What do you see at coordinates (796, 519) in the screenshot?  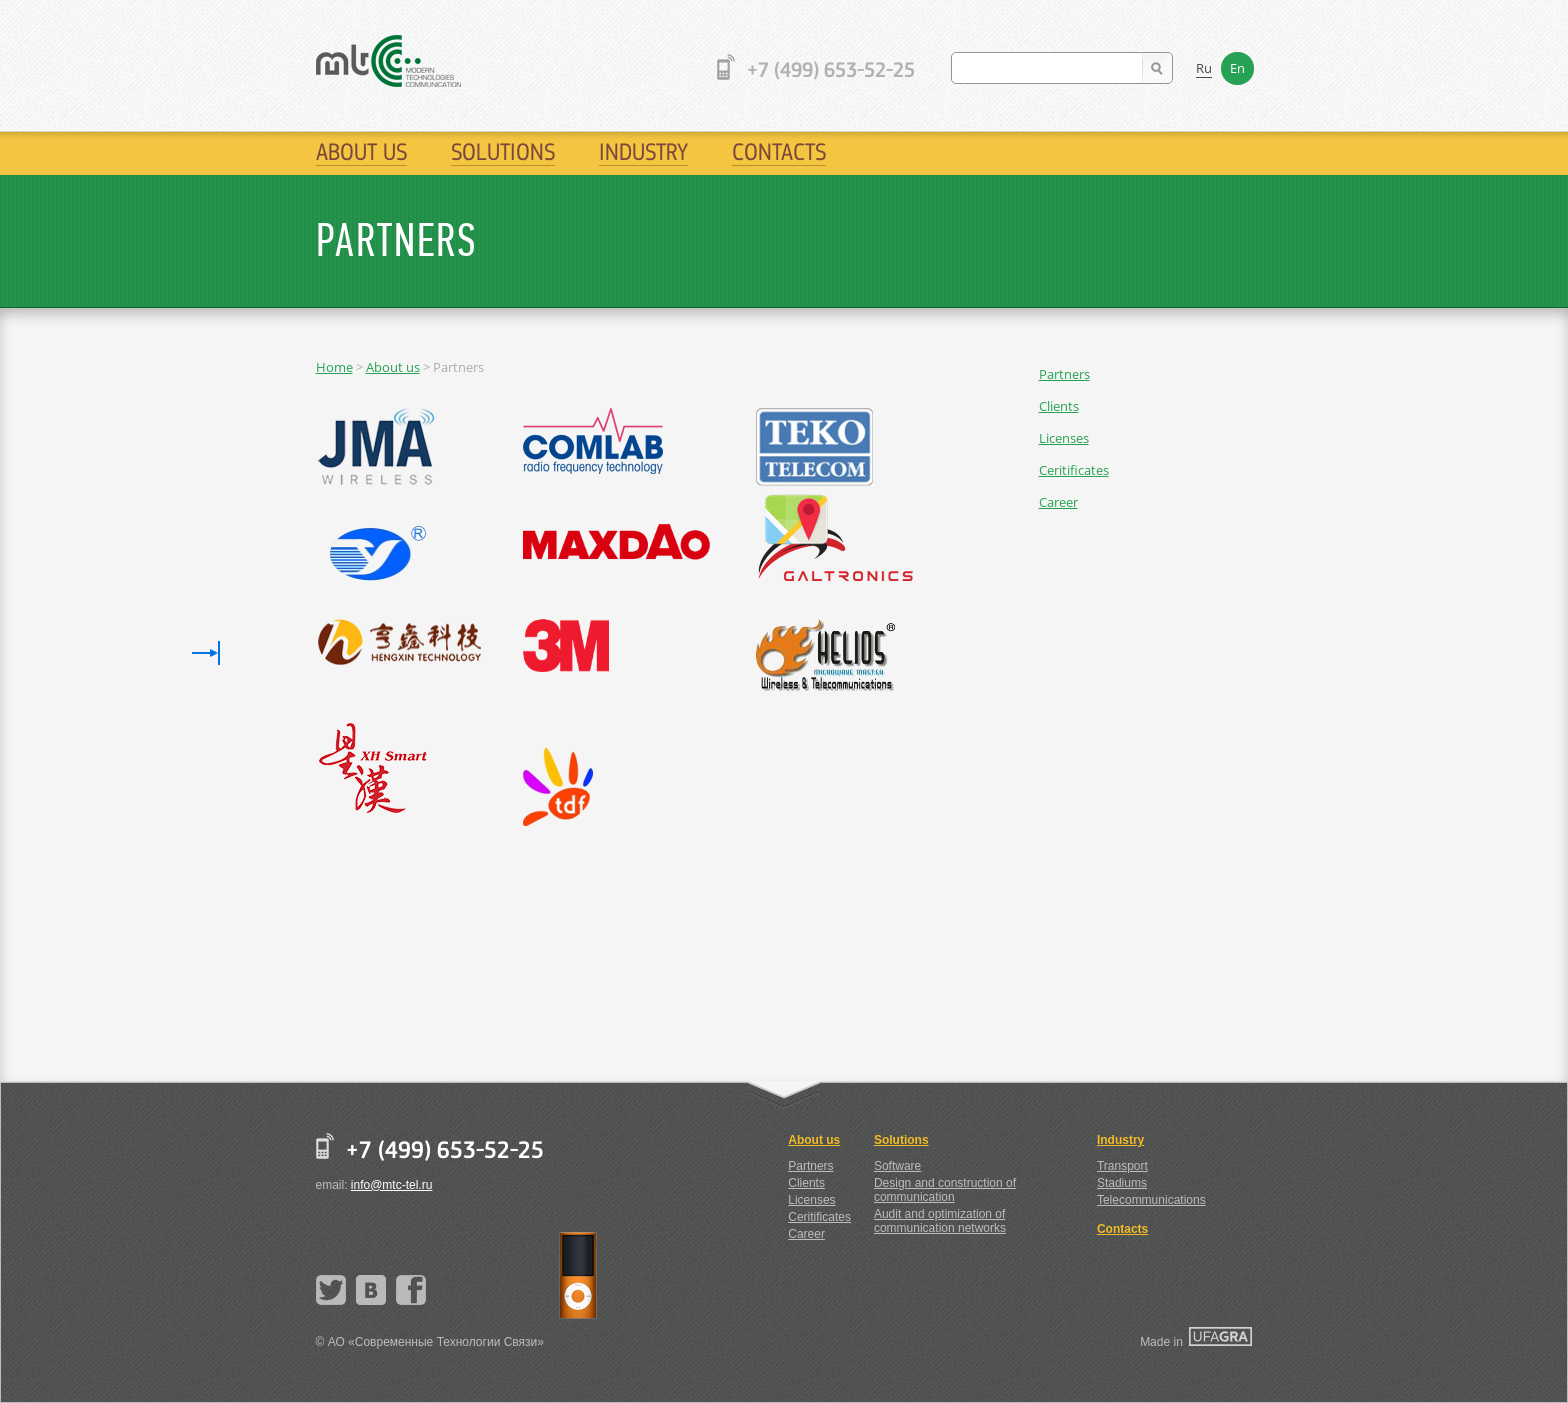 I see `open the maps application` at bounding box center [796, 519].